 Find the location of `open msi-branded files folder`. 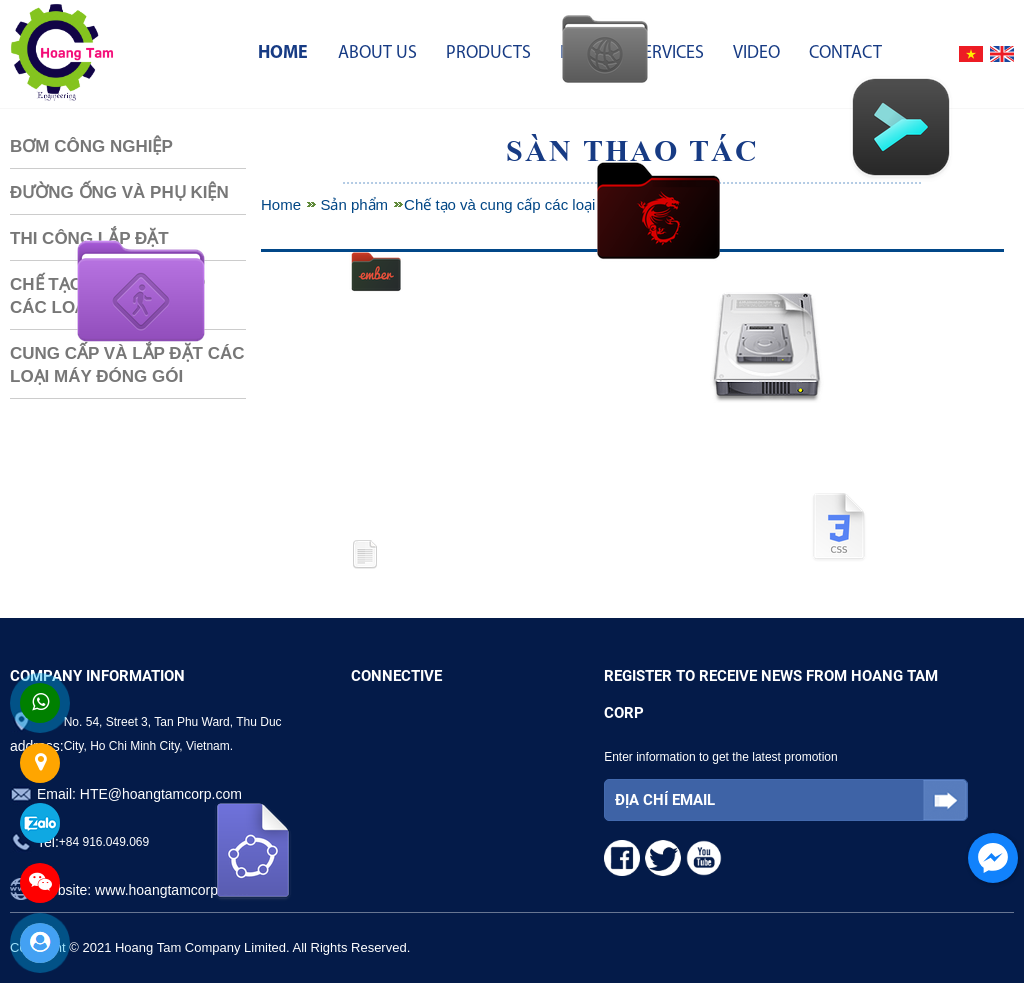

open msi-branded files folder is located at coordinates (658, 214).